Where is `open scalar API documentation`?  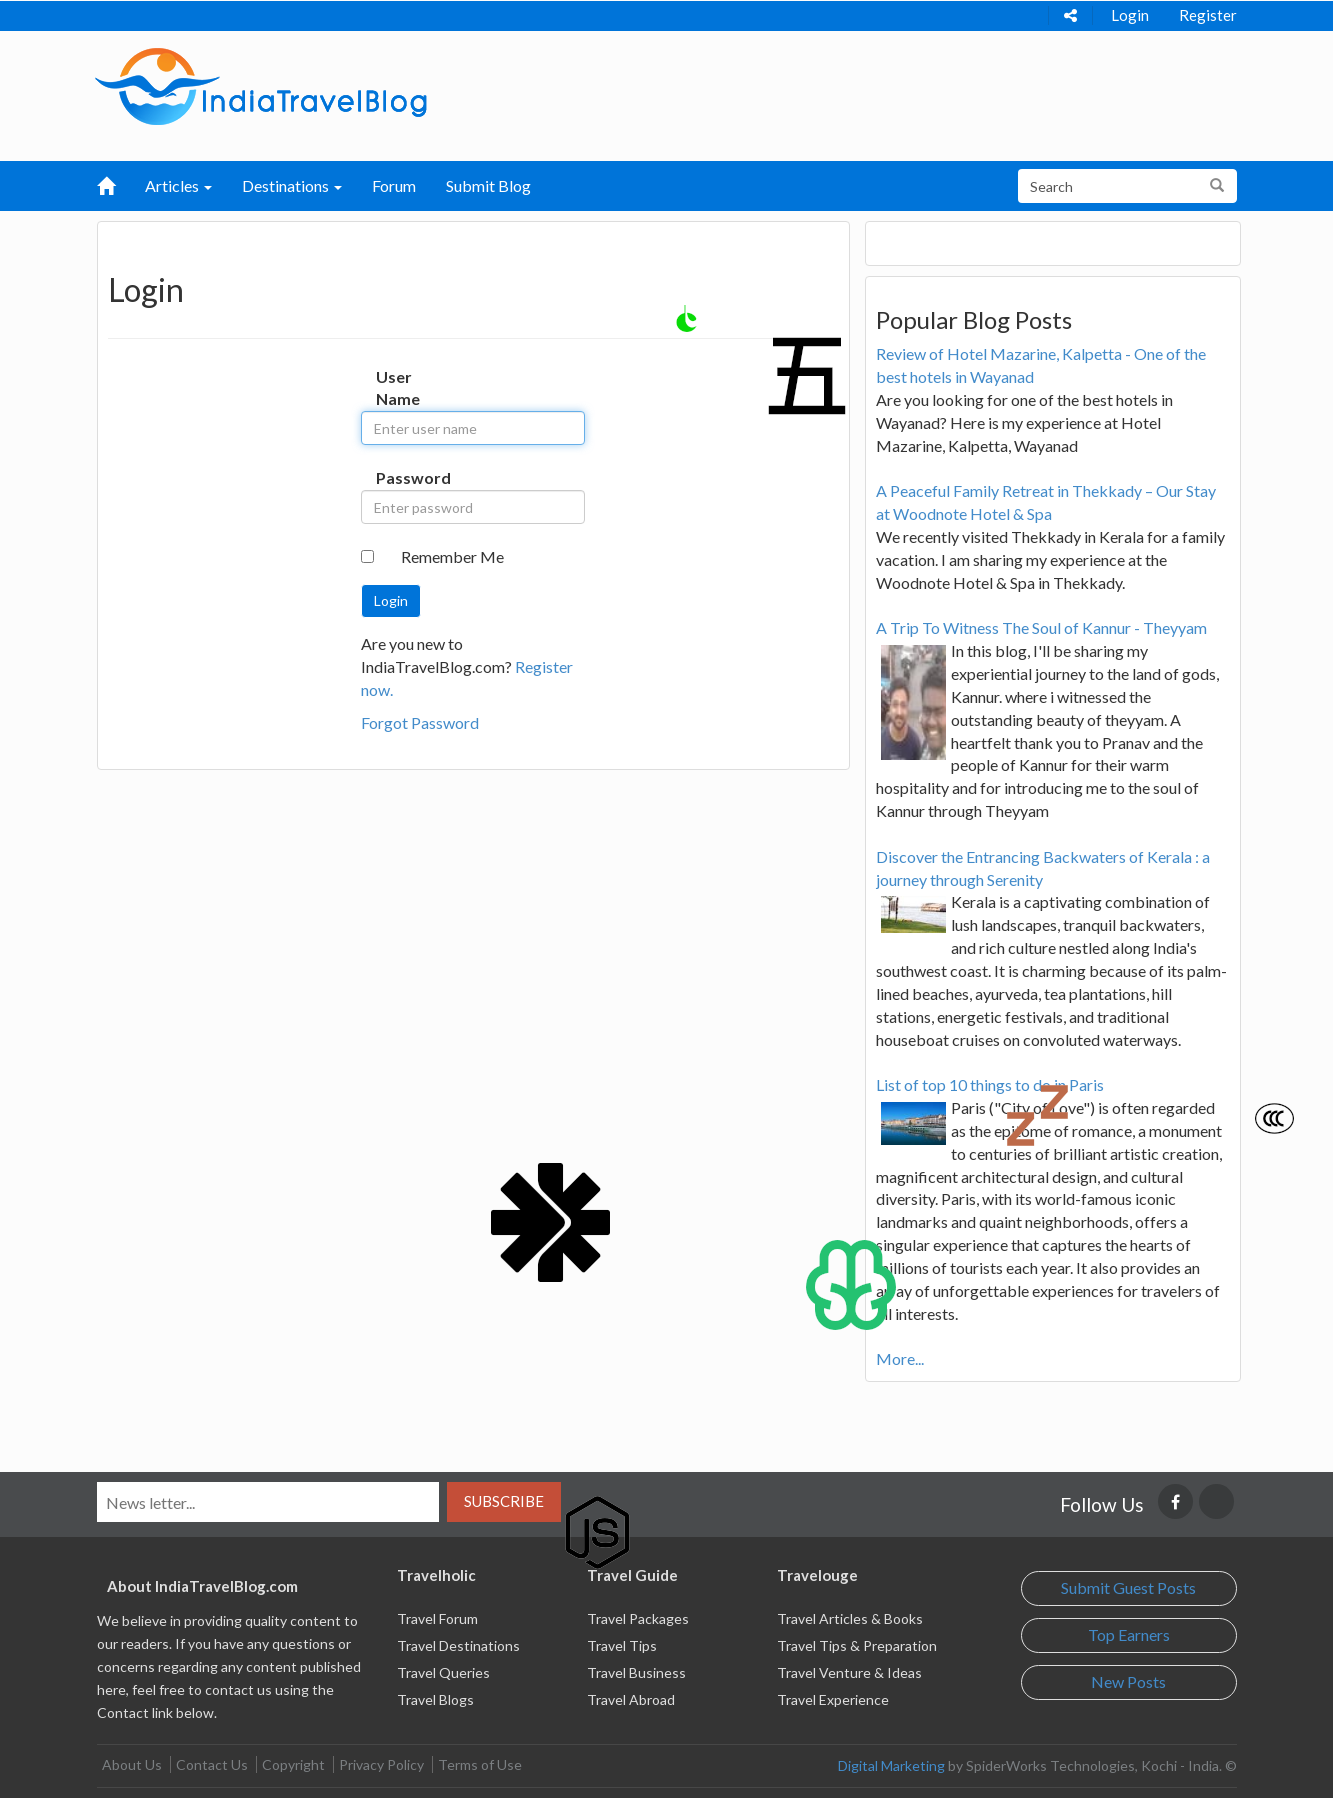
open scalar API documentation is located at coordinates (550, 1222).